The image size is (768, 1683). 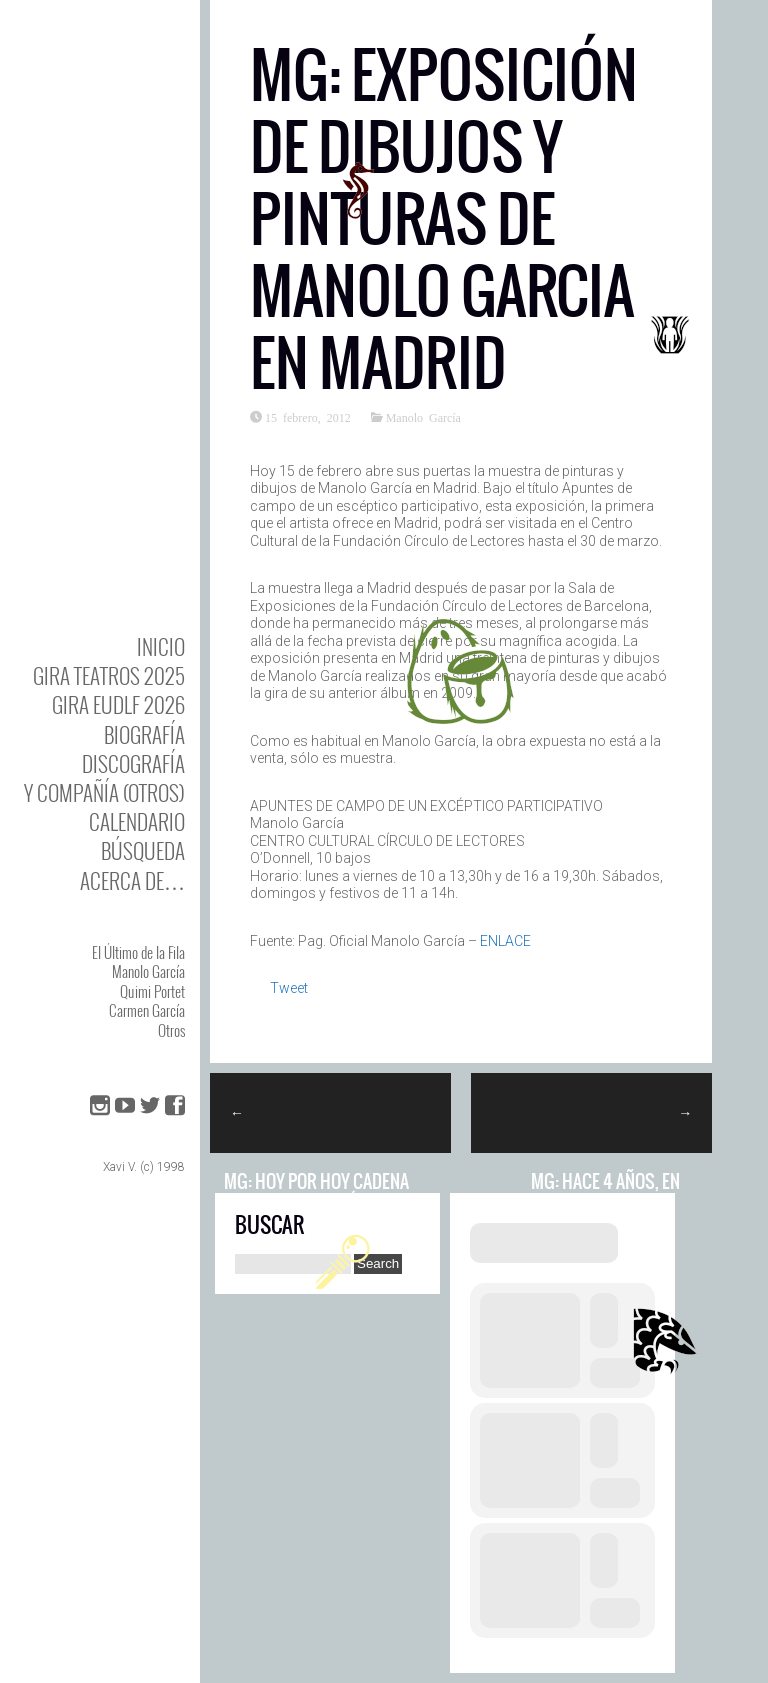 I want to click on cast a spell or use magic ability, so click(x=345, y=1259).